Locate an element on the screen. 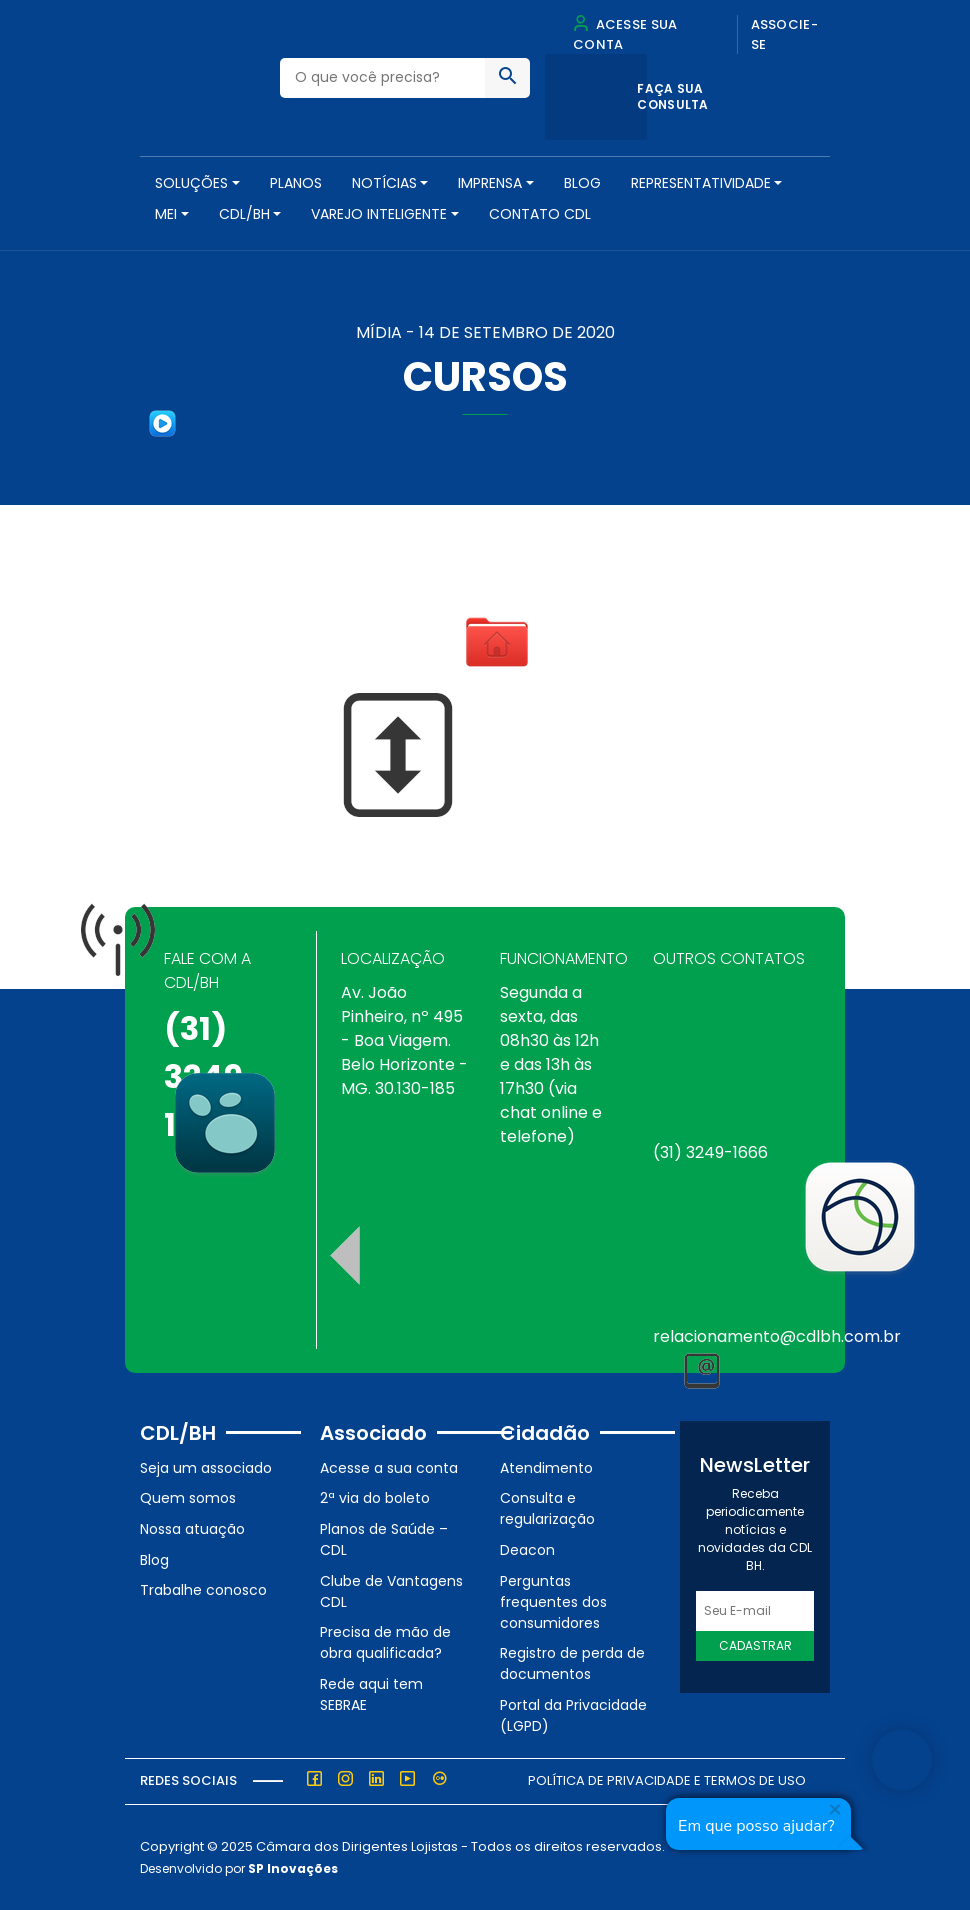  indicates cellular network signal strength is located at coordinates (118, 939).